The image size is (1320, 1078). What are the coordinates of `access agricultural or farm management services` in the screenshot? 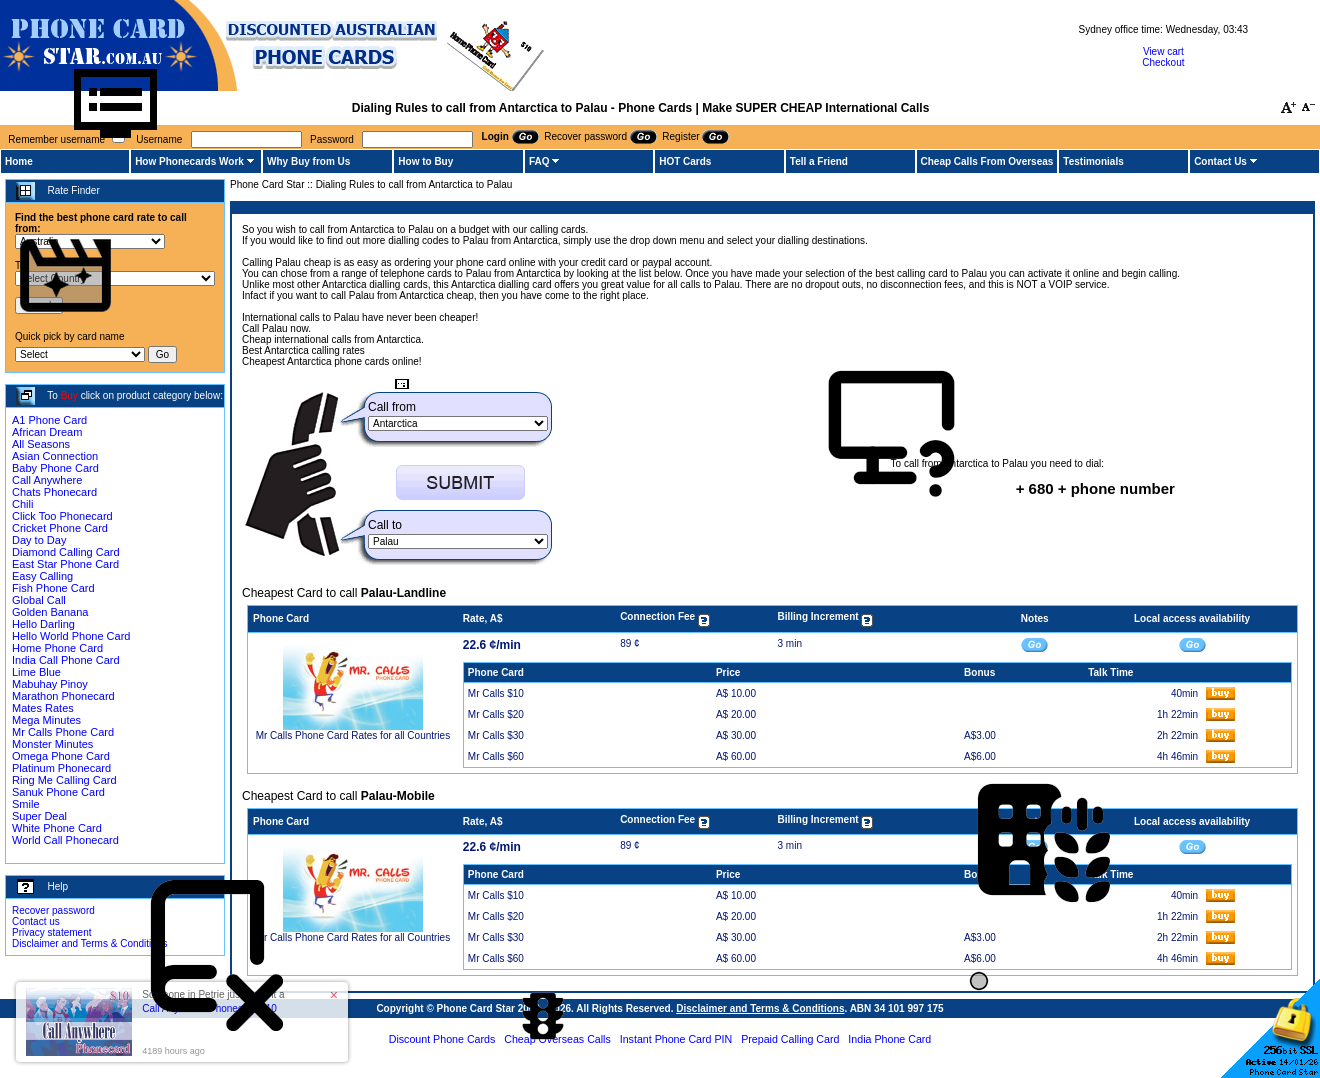 It's located at (1040, 839).